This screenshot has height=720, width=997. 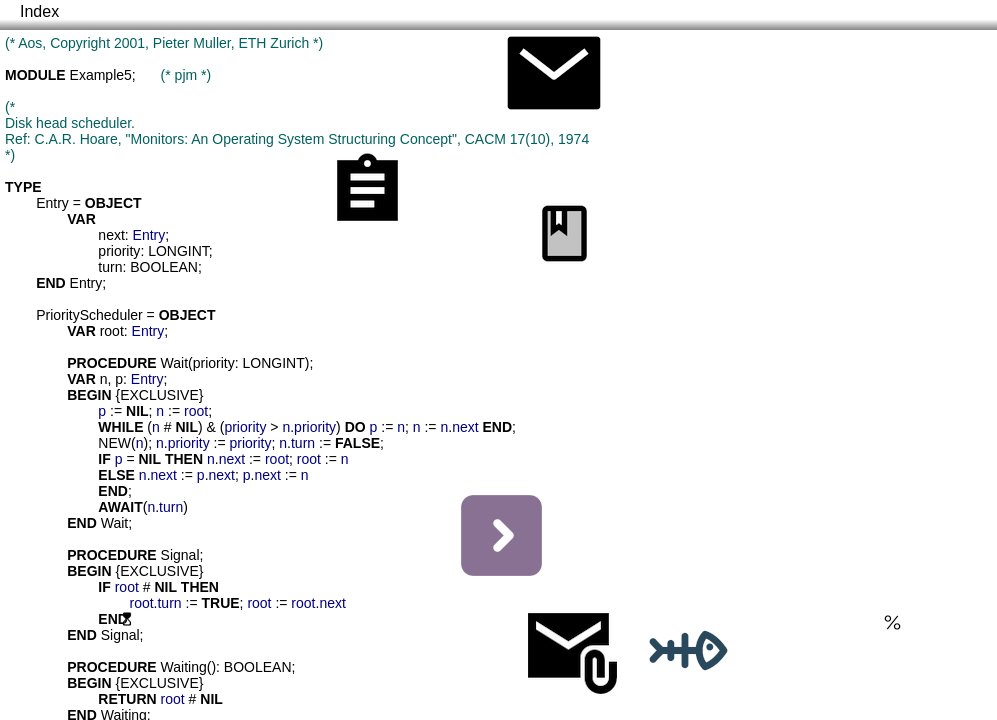 What do you see at coordinates (688, 650) in the screenshot?
I see `indicates empty or consumed content` at bounding box center [688, 650].